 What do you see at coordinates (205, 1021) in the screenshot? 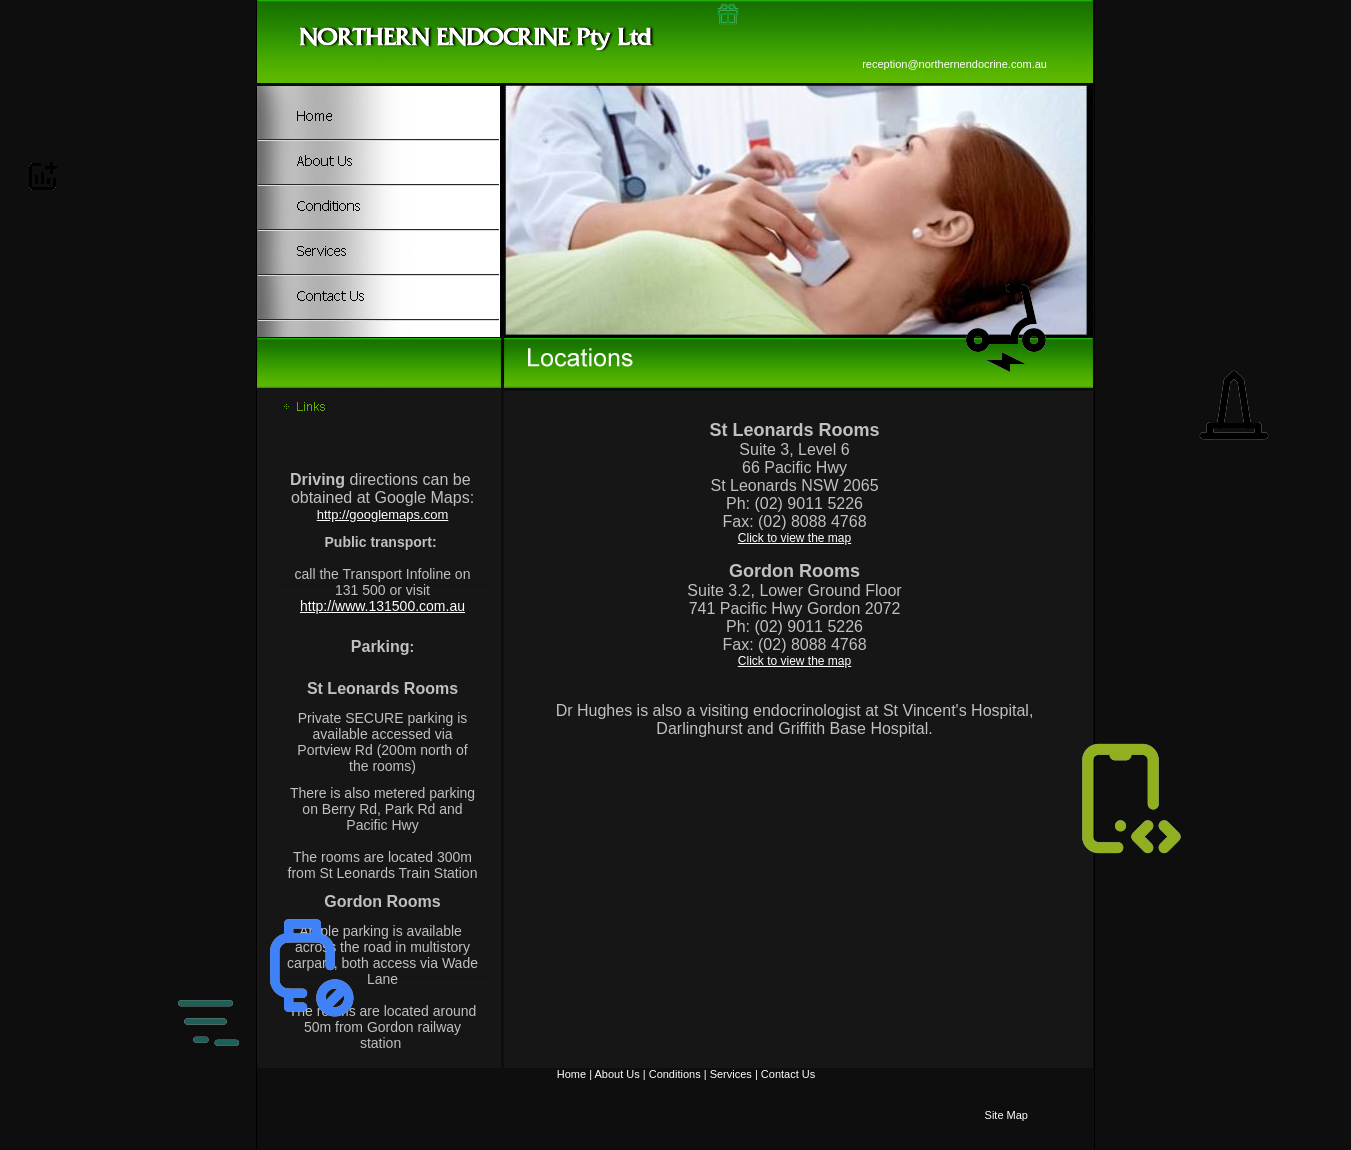
I see `remove a filter from current view` at bounding box center [205, 1021].